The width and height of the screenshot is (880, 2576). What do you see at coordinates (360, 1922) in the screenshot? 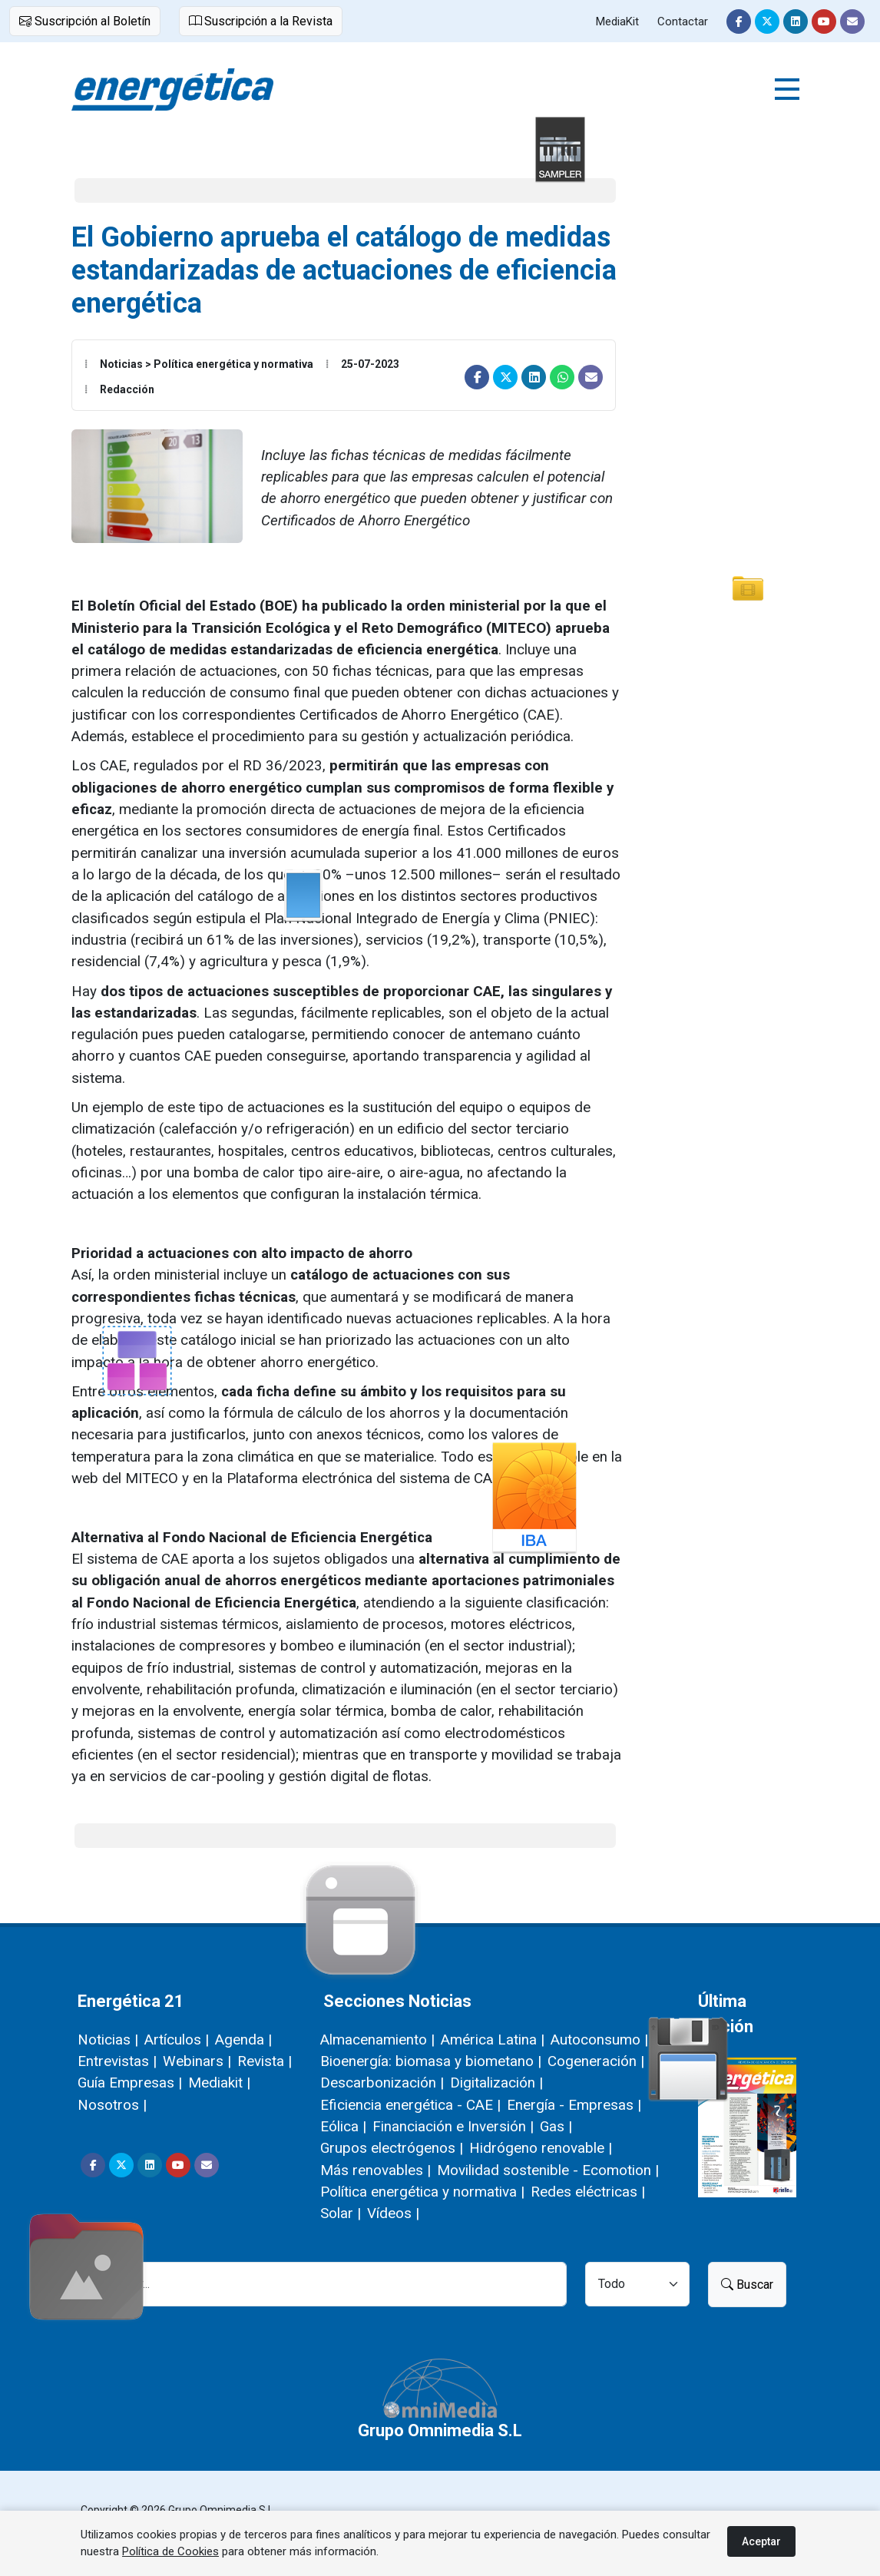
I see `duplicate the current window` at bounding box center [360, 1922].